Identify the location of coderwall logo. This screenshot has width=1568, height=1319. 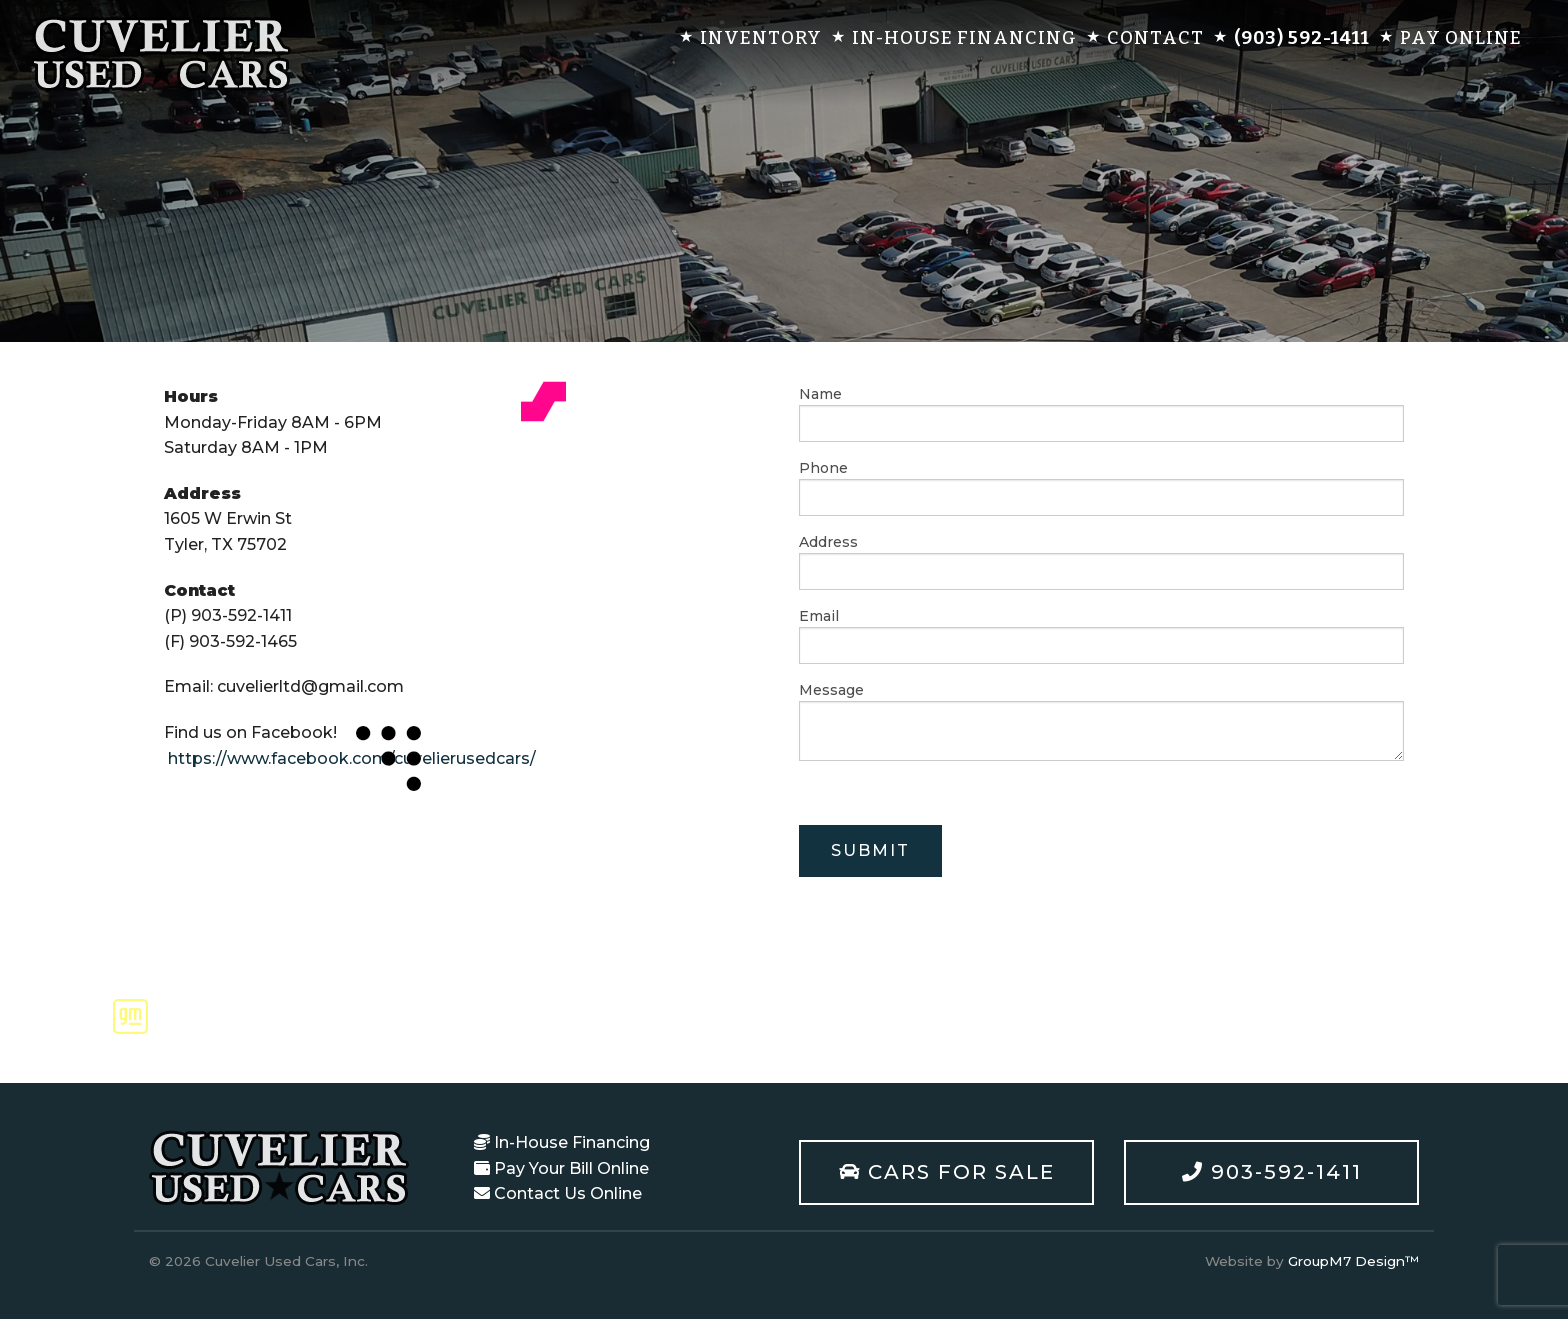
(388, 758).